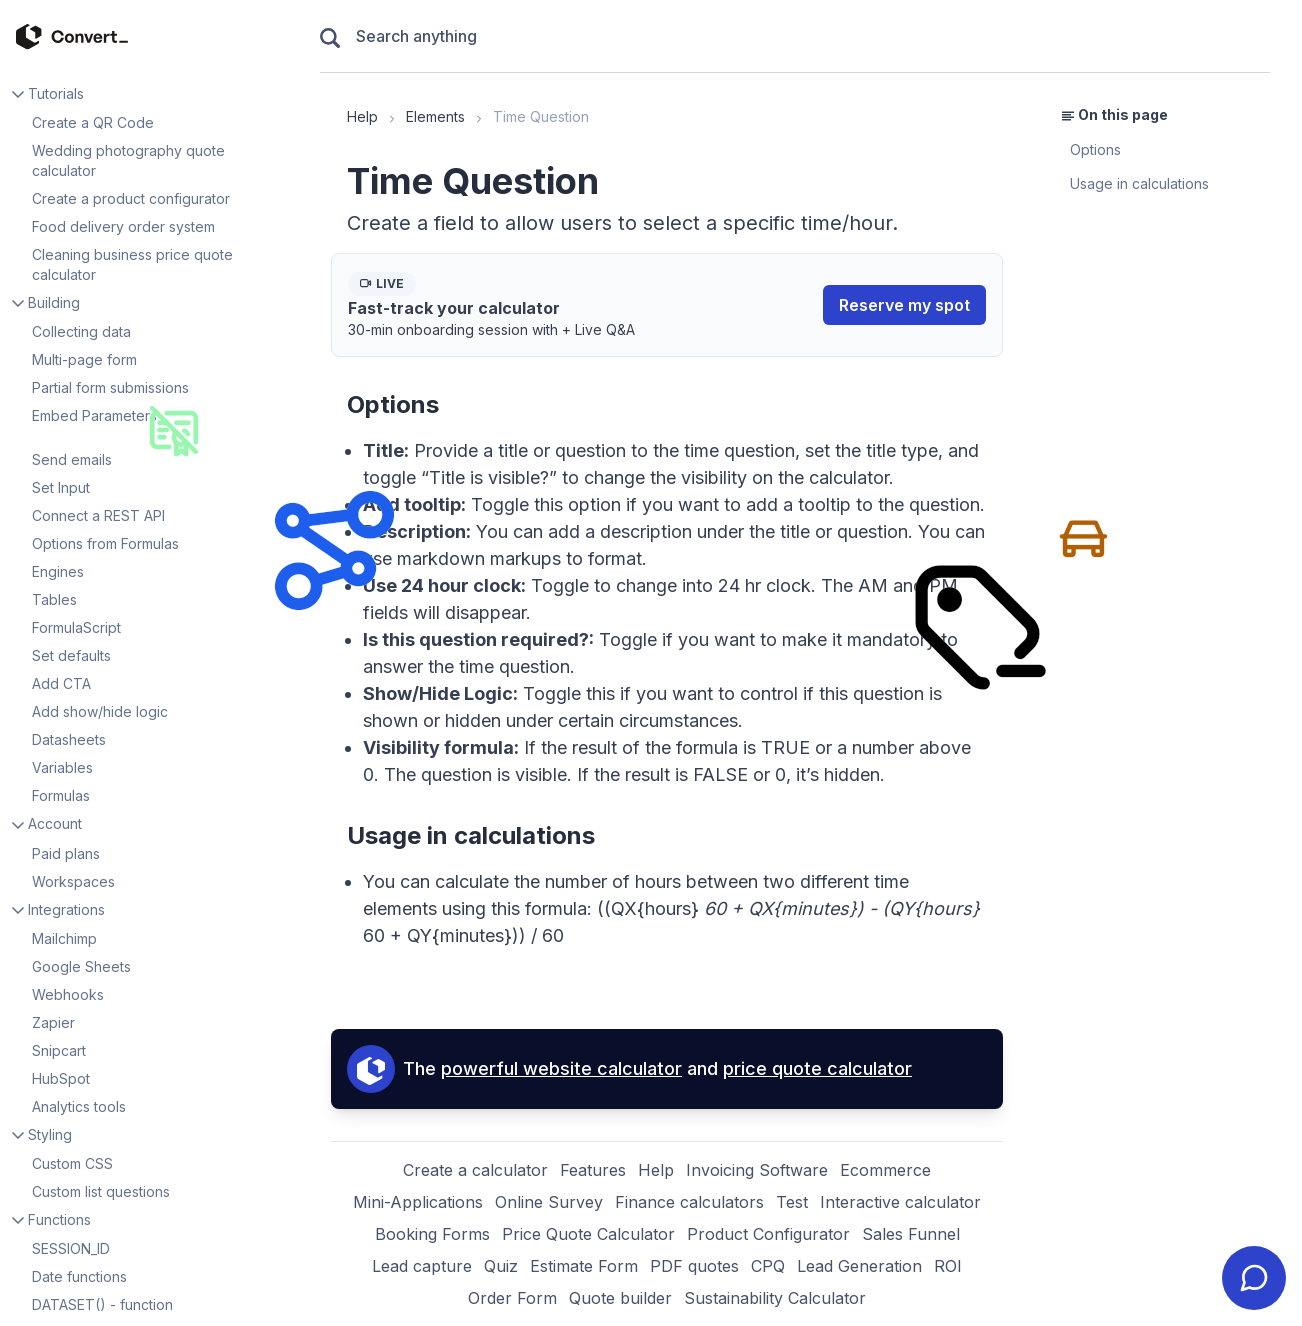 Image resolution: width=1302 pixels, height=1326 pixels. Describe the element at coordinates (174, 430) in the screenshot. I see `certificate or credential is unavailable` at that location.